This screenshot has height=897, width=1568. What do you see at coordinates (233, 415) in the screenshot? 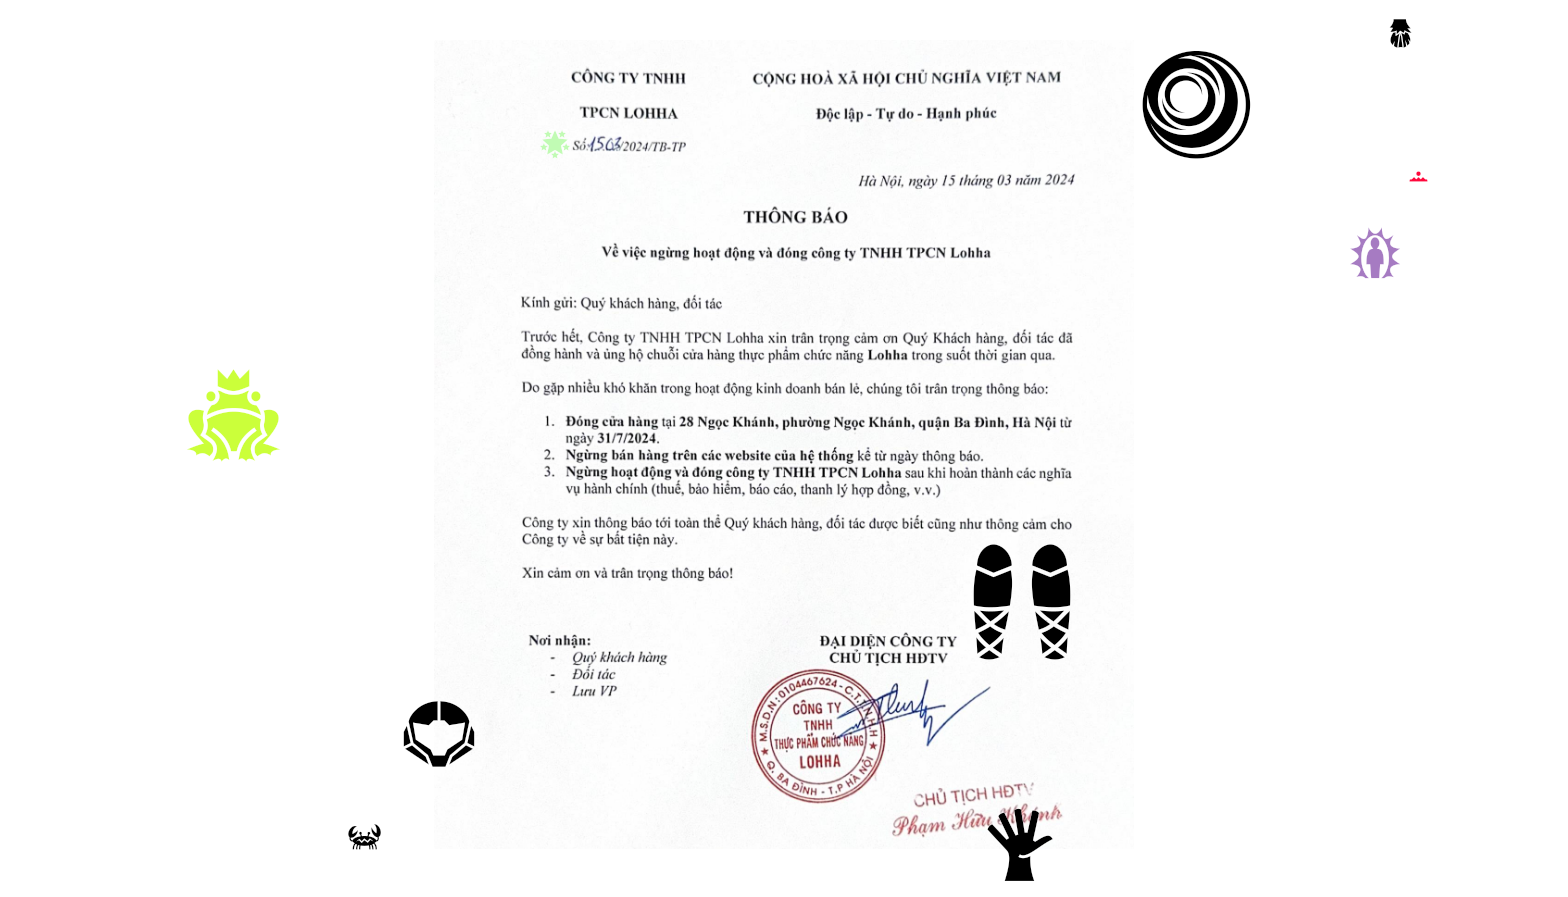
I see `select the frog prince character` at bounding box center [233, 415].